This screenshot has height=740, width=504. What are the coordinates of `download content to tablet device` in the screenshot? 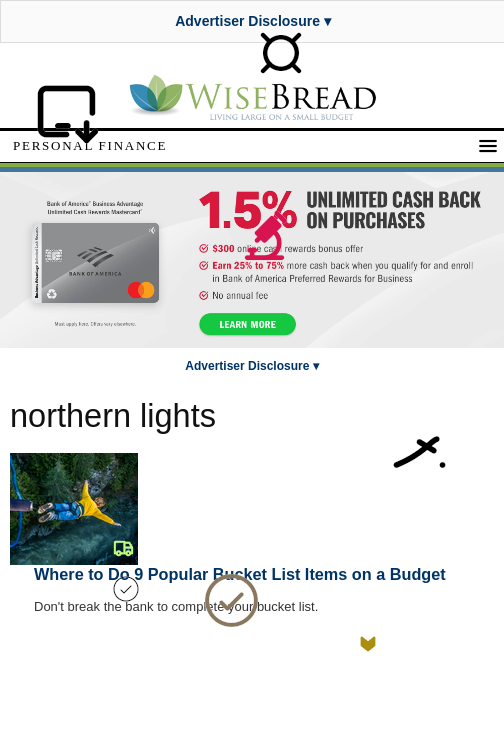 It's located at (66, 111).